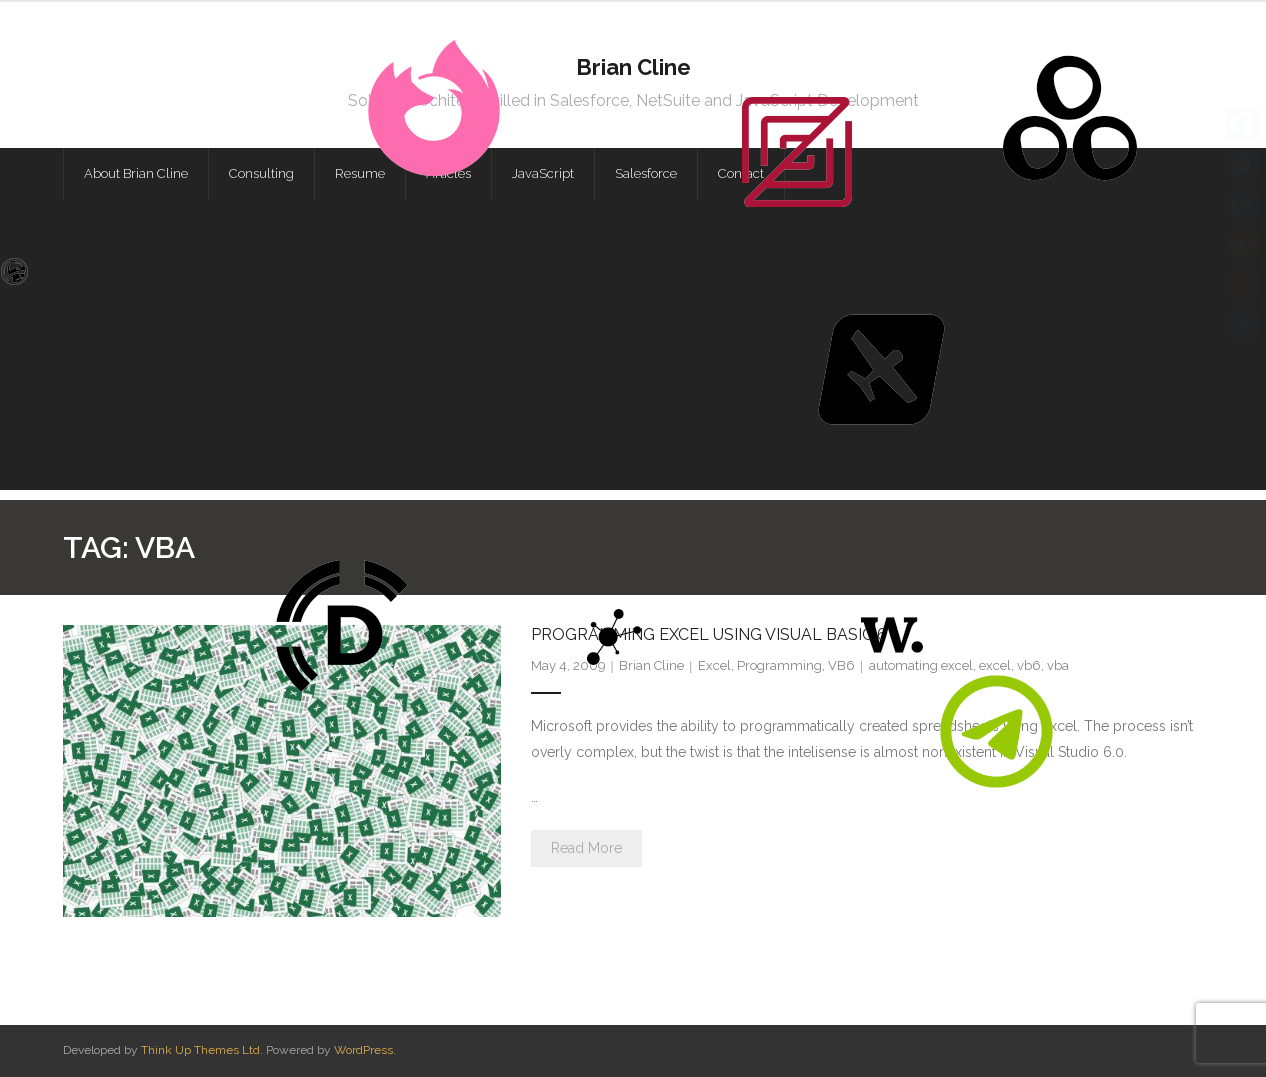  I want to click on open icinga monitoring dashboard, so click(614, 637).